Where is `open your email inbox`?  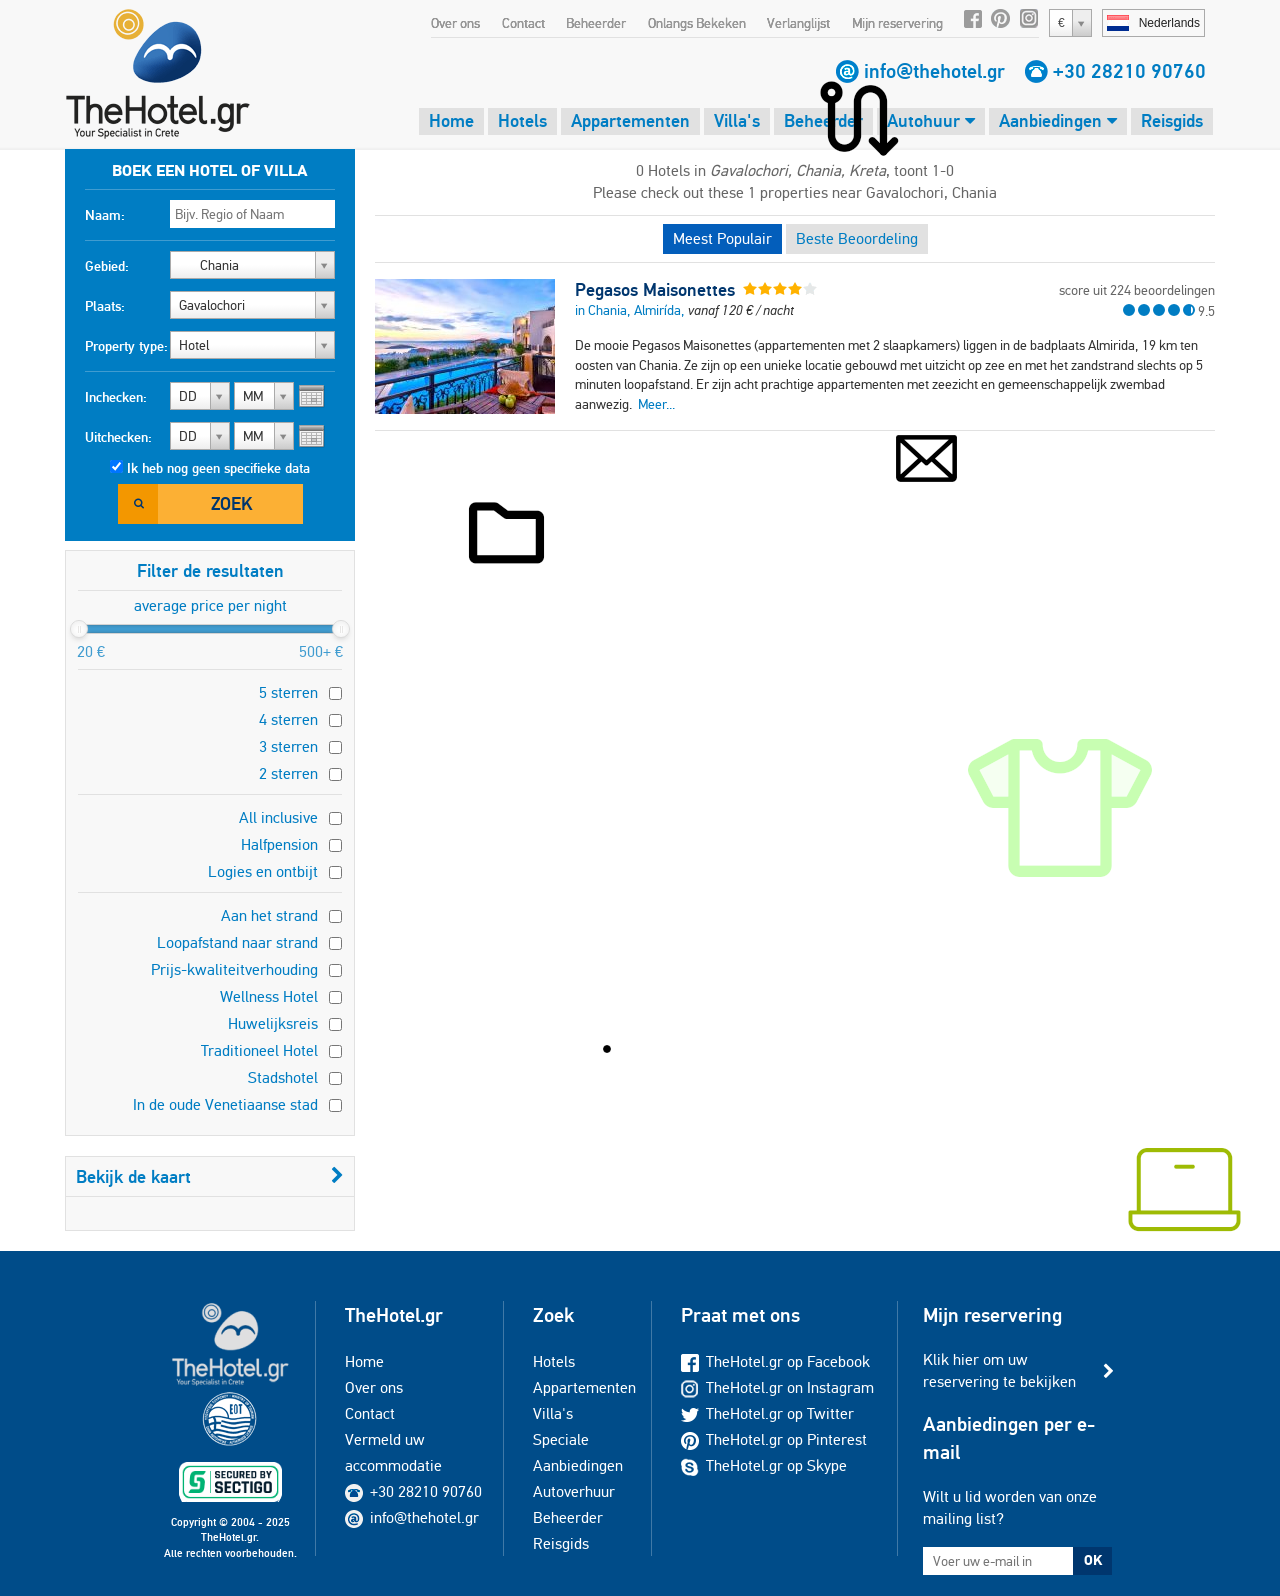
open your email inbox is located at coordinates (926, 458).